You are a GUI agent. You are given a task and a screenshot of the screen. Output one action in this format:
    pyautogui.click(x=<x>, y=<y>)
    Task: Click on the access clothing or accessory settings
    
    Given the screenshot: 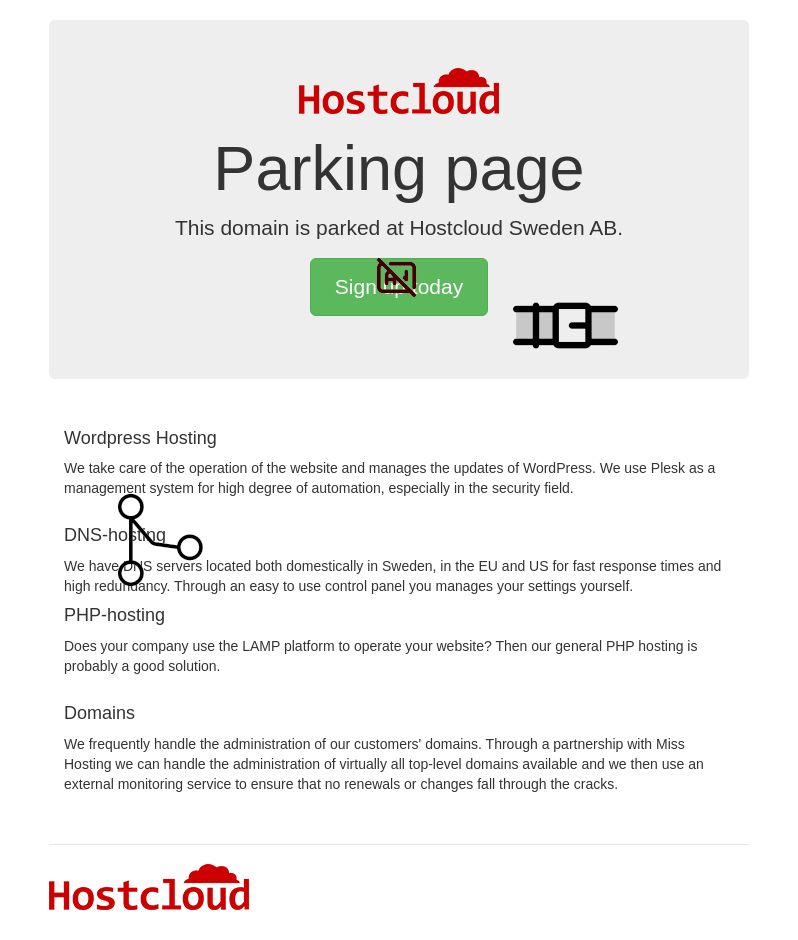 What is the action you would take?
    pyautogui.click(x=565, y=325)
    